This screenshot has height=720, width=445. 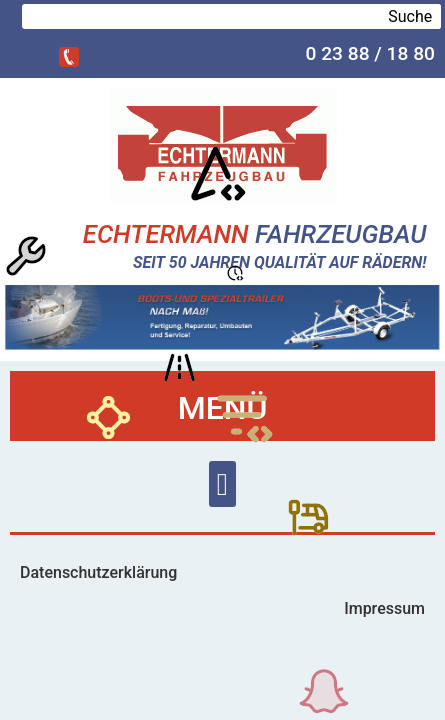 What do you see at coordinates (242, 415) in the screenshot?
I see `filter results by code or script` at bounding box center [242, 415].